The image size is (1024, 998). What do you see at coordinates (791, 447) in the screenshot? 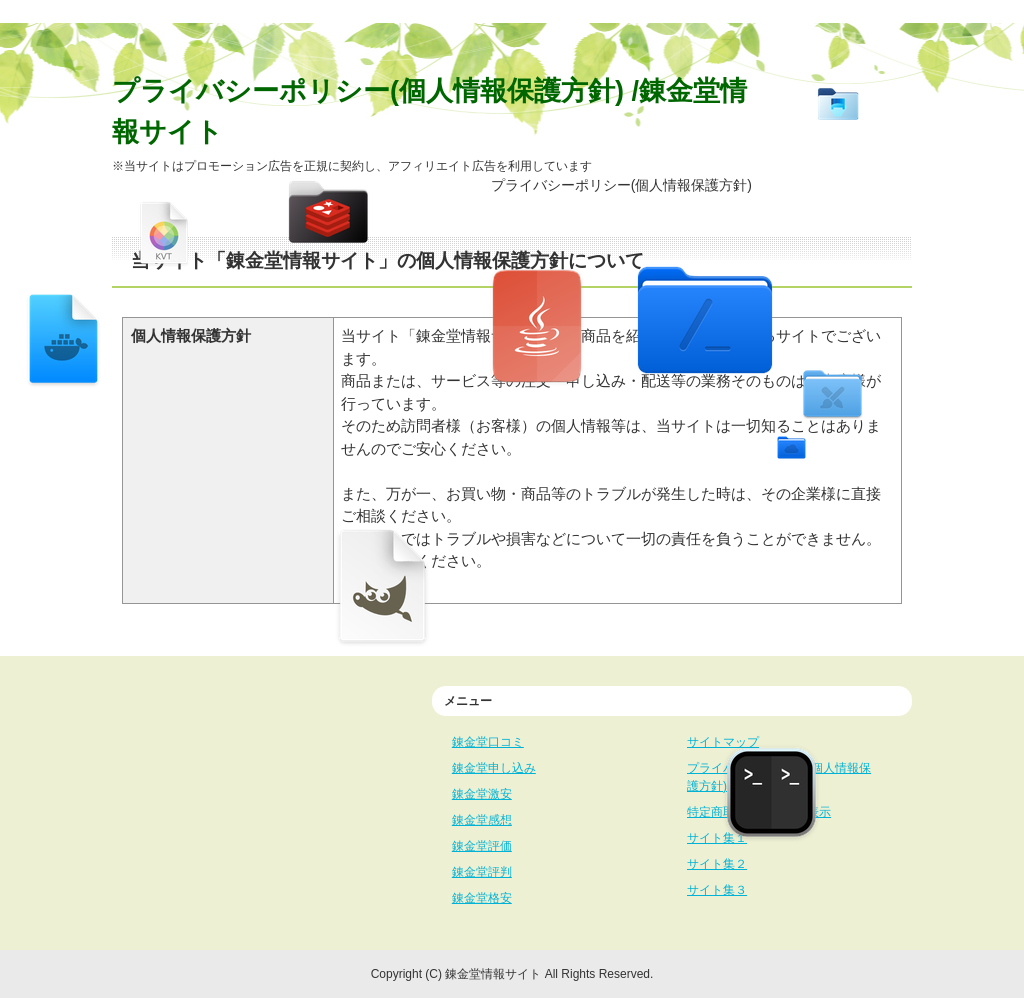
I see `access cloud-synced files and folders` at bounding box center [791, 447].